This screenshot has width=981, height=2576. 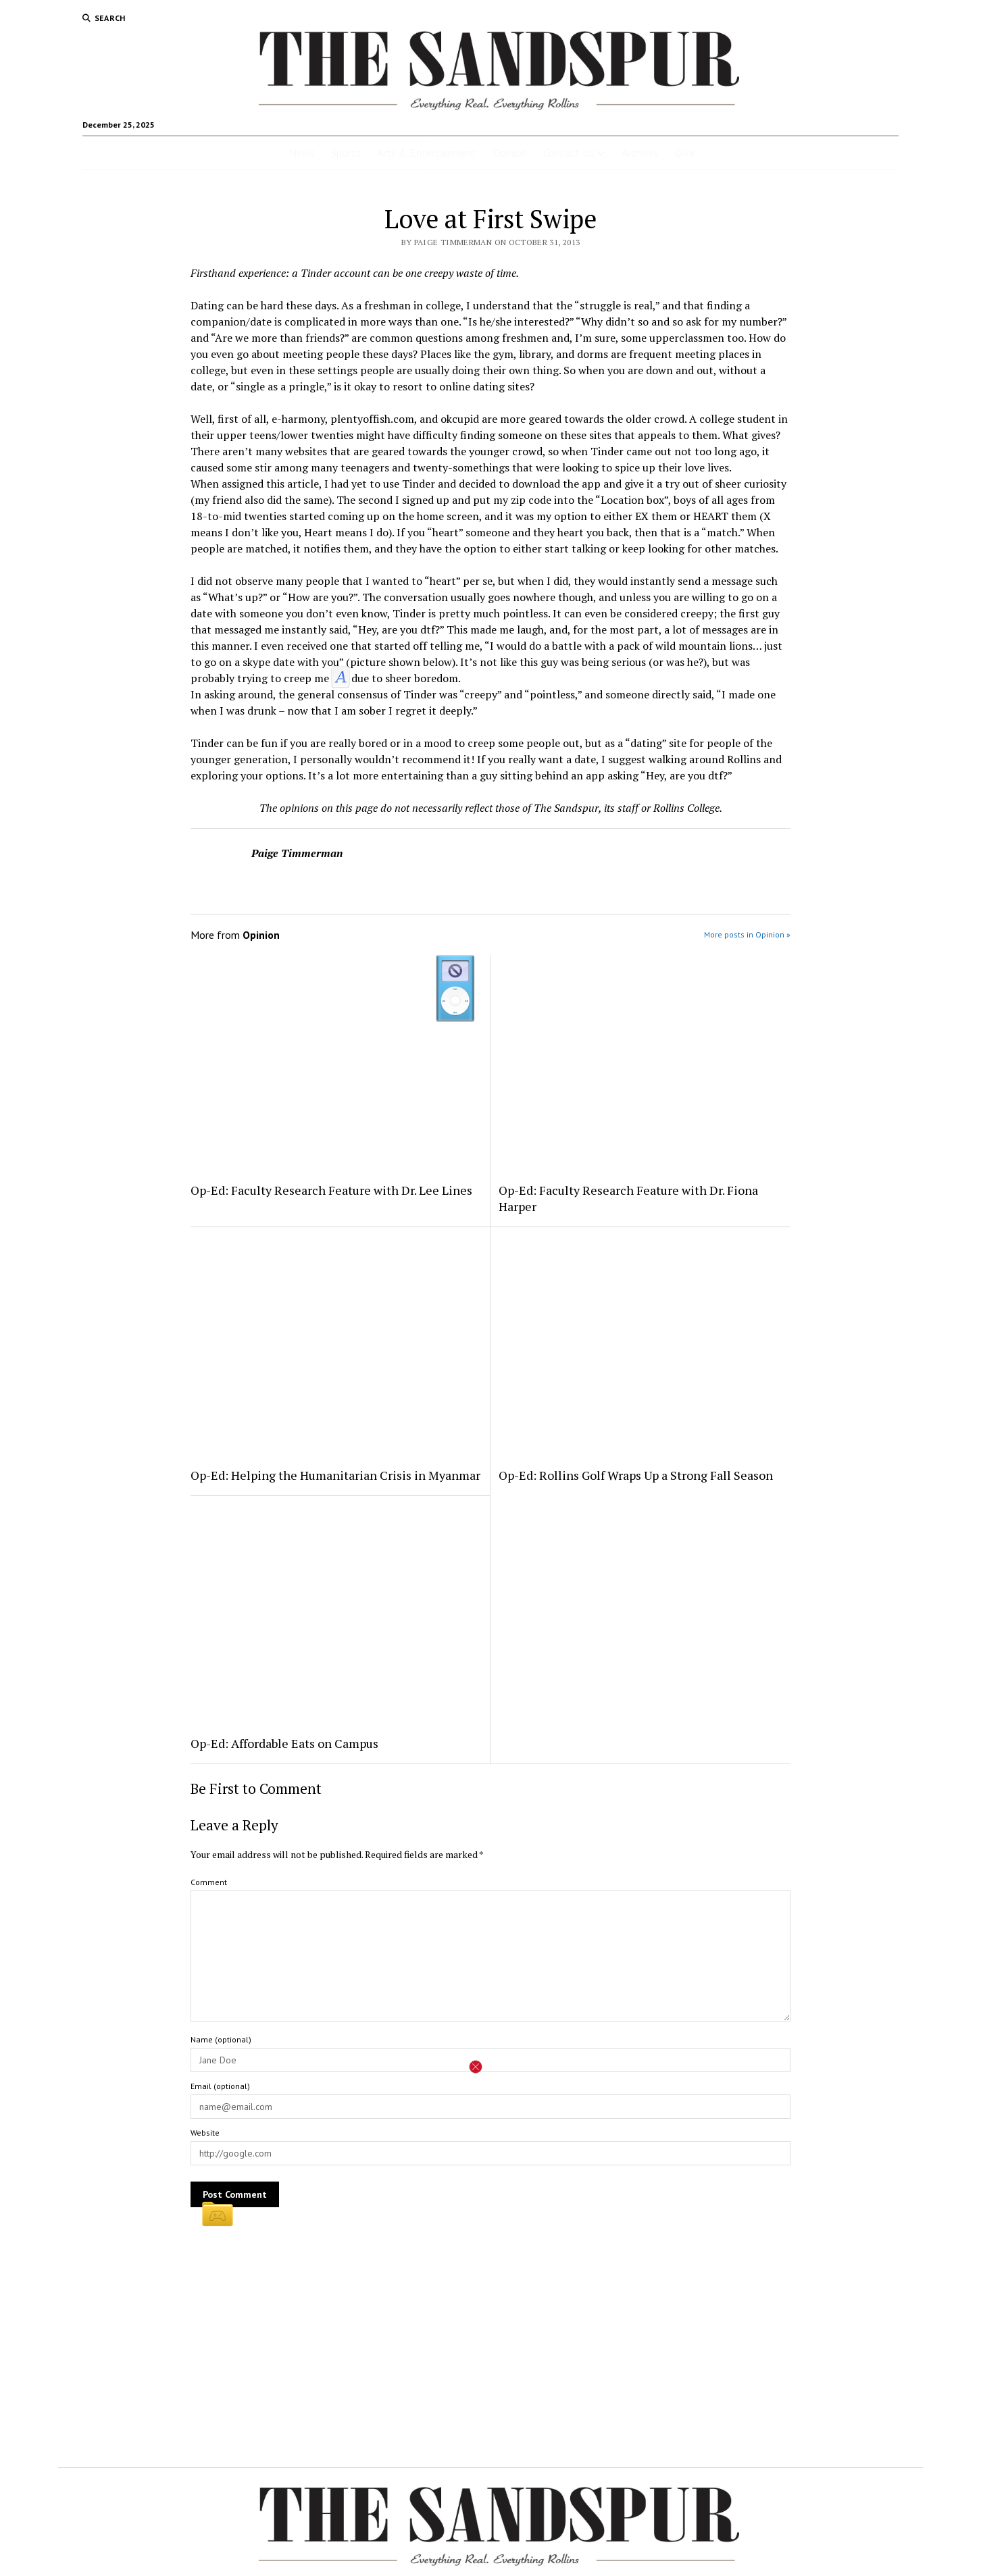 What do you see at coordinates (218, 2214) in the screenshot?
I see `open your games folder` at bounding box center [218, 2214].